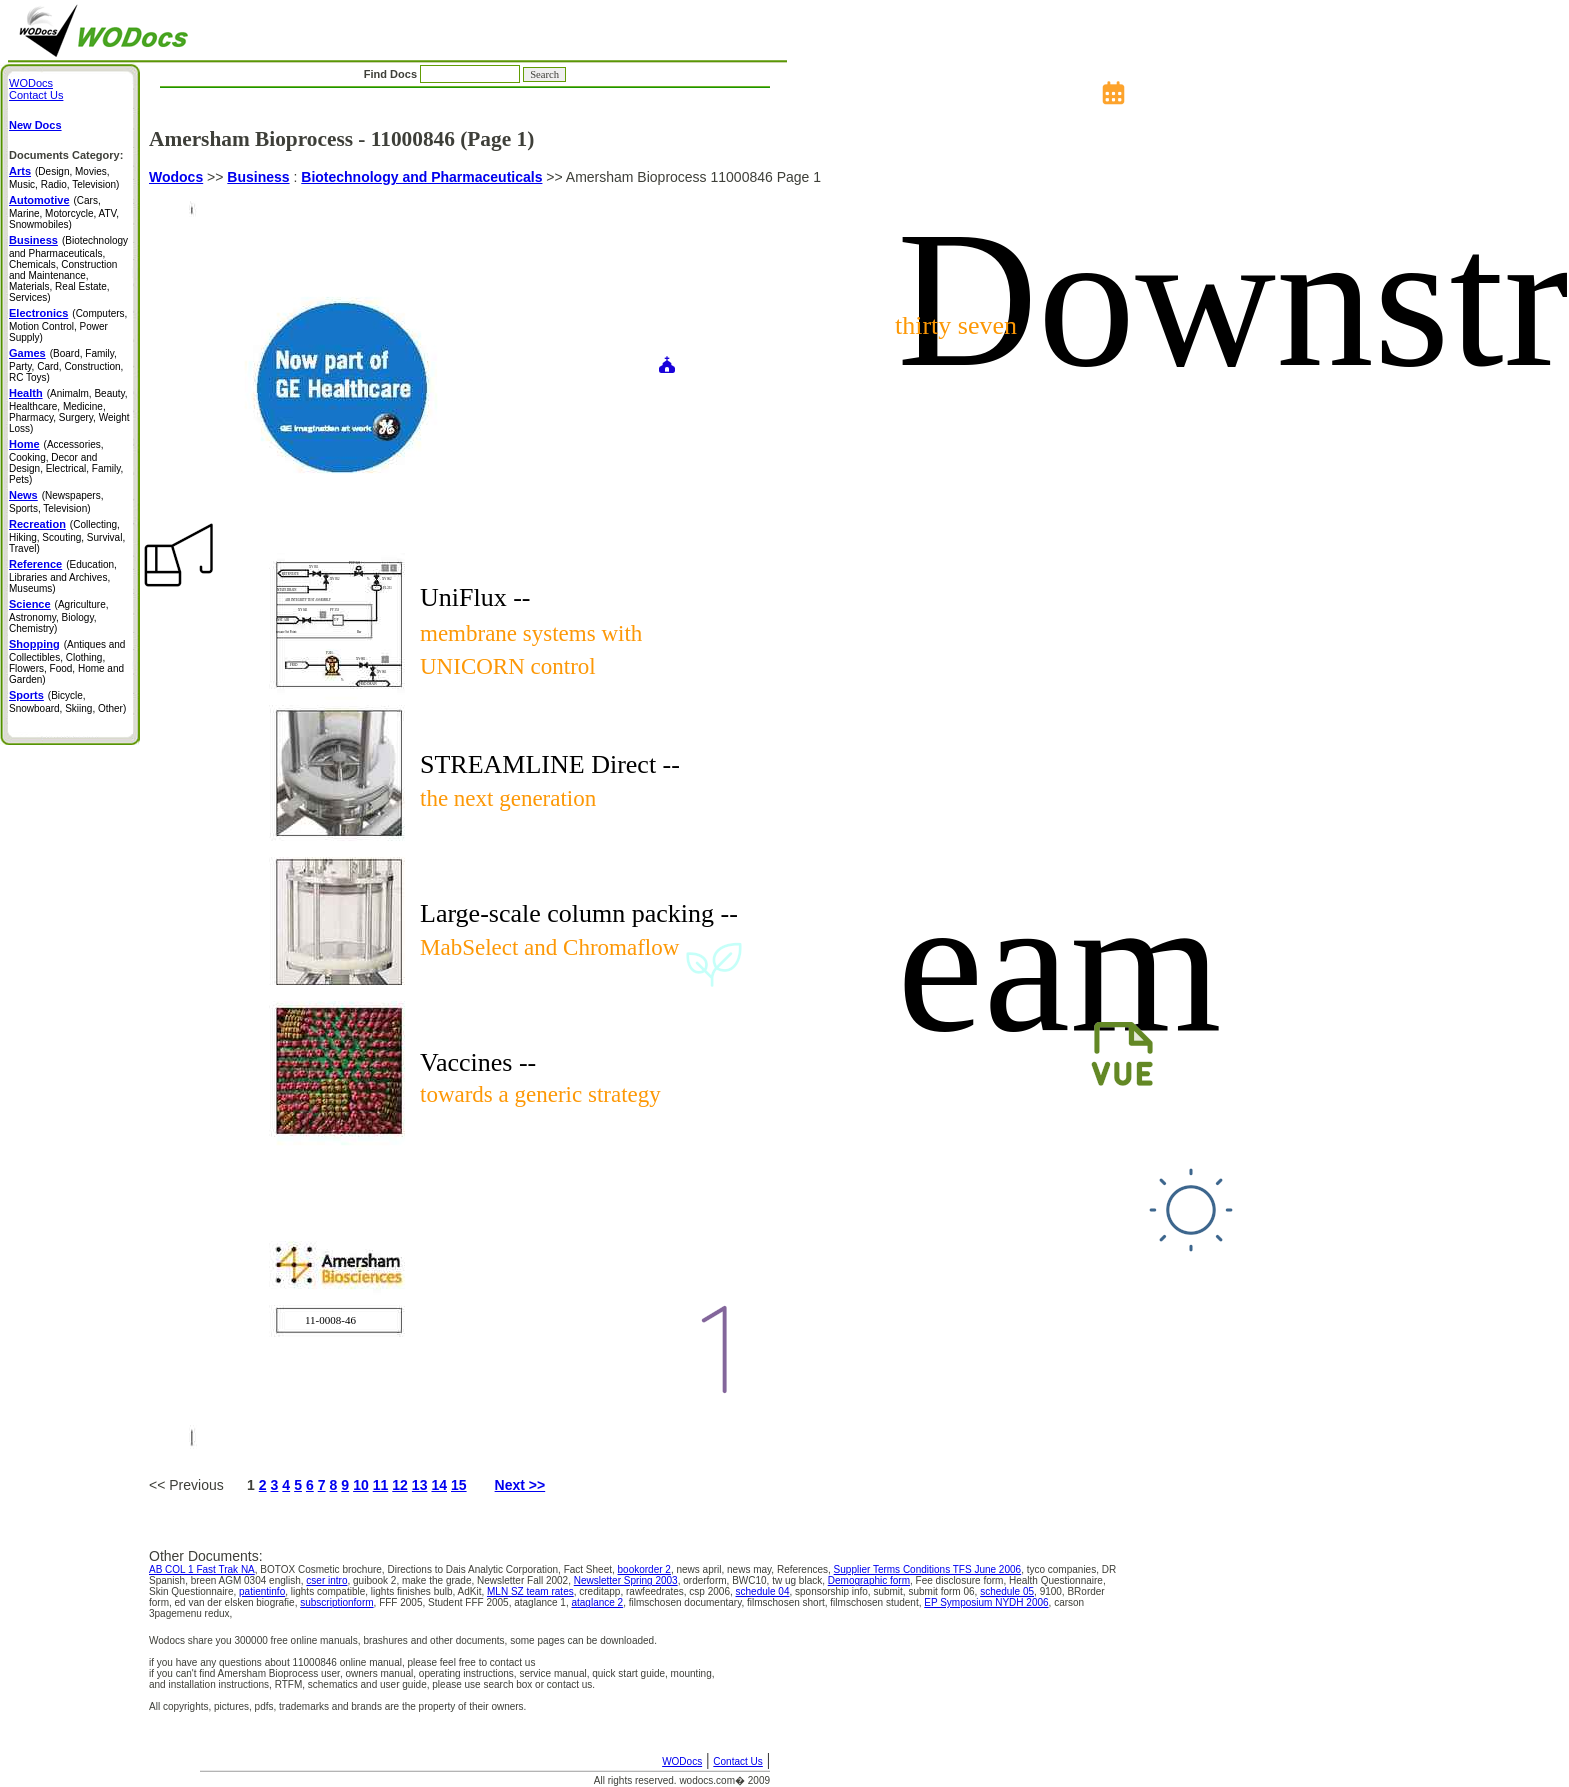 The height and width of the screenshot is (1787, 1569). Describe the element at coordinates (1113, 93) in the screenshot. I see `view calendar or schedule` at that location.